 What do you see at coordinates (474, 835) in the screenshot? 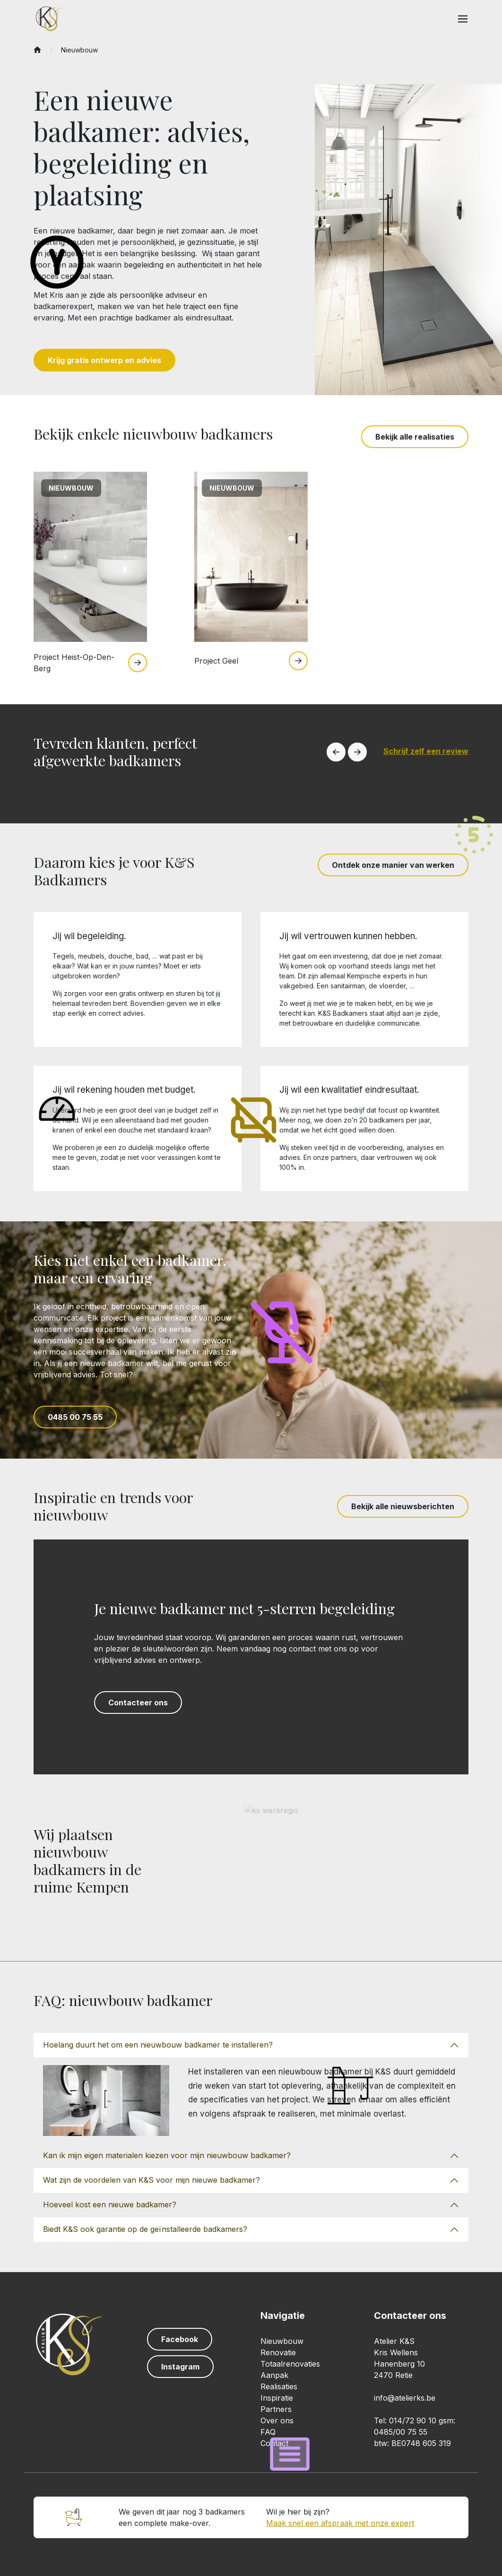
I see `set timer or countdown for 5 minutes` at bounding box center [474, 835].